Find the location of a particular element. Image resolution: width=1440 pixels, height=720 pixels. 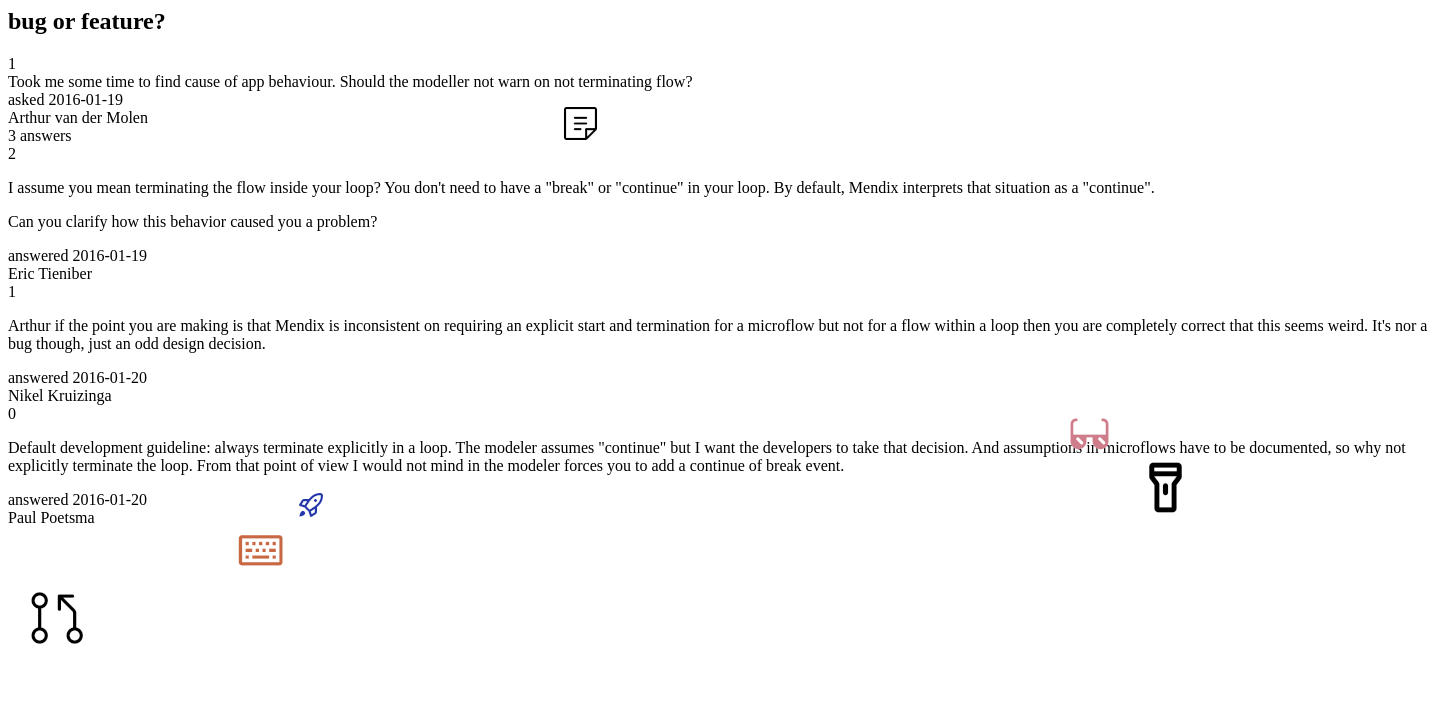

launch or deploy a project is located at coordinates (311, 505).